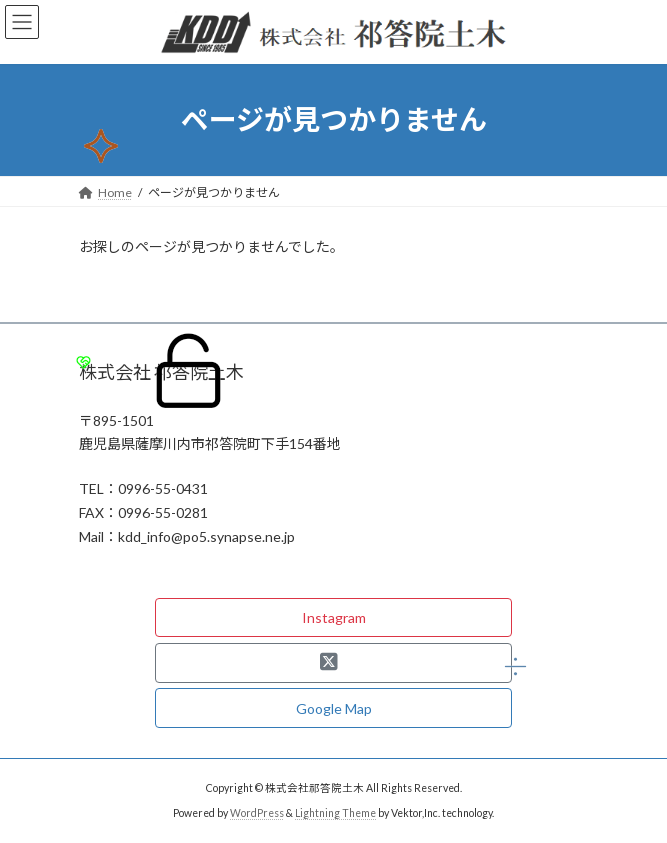  Describe the element at coordinates (101, 146) in the screenshot. I see `indicates AI-generated or enhanced content` at that location.